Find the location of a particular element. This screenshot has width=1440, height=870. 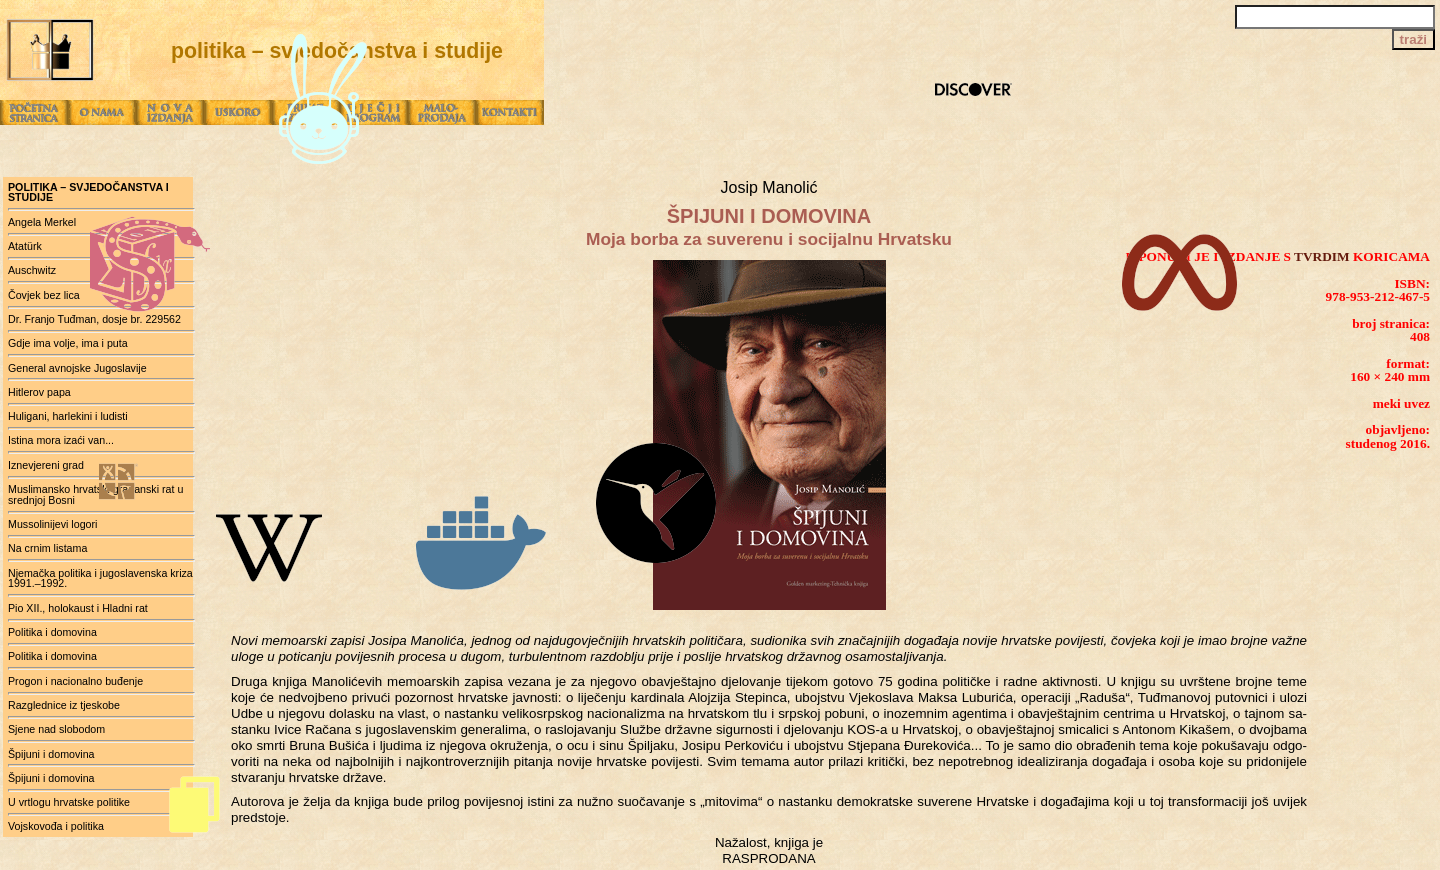

sympy python library logo is located at coordinates (150, 264).